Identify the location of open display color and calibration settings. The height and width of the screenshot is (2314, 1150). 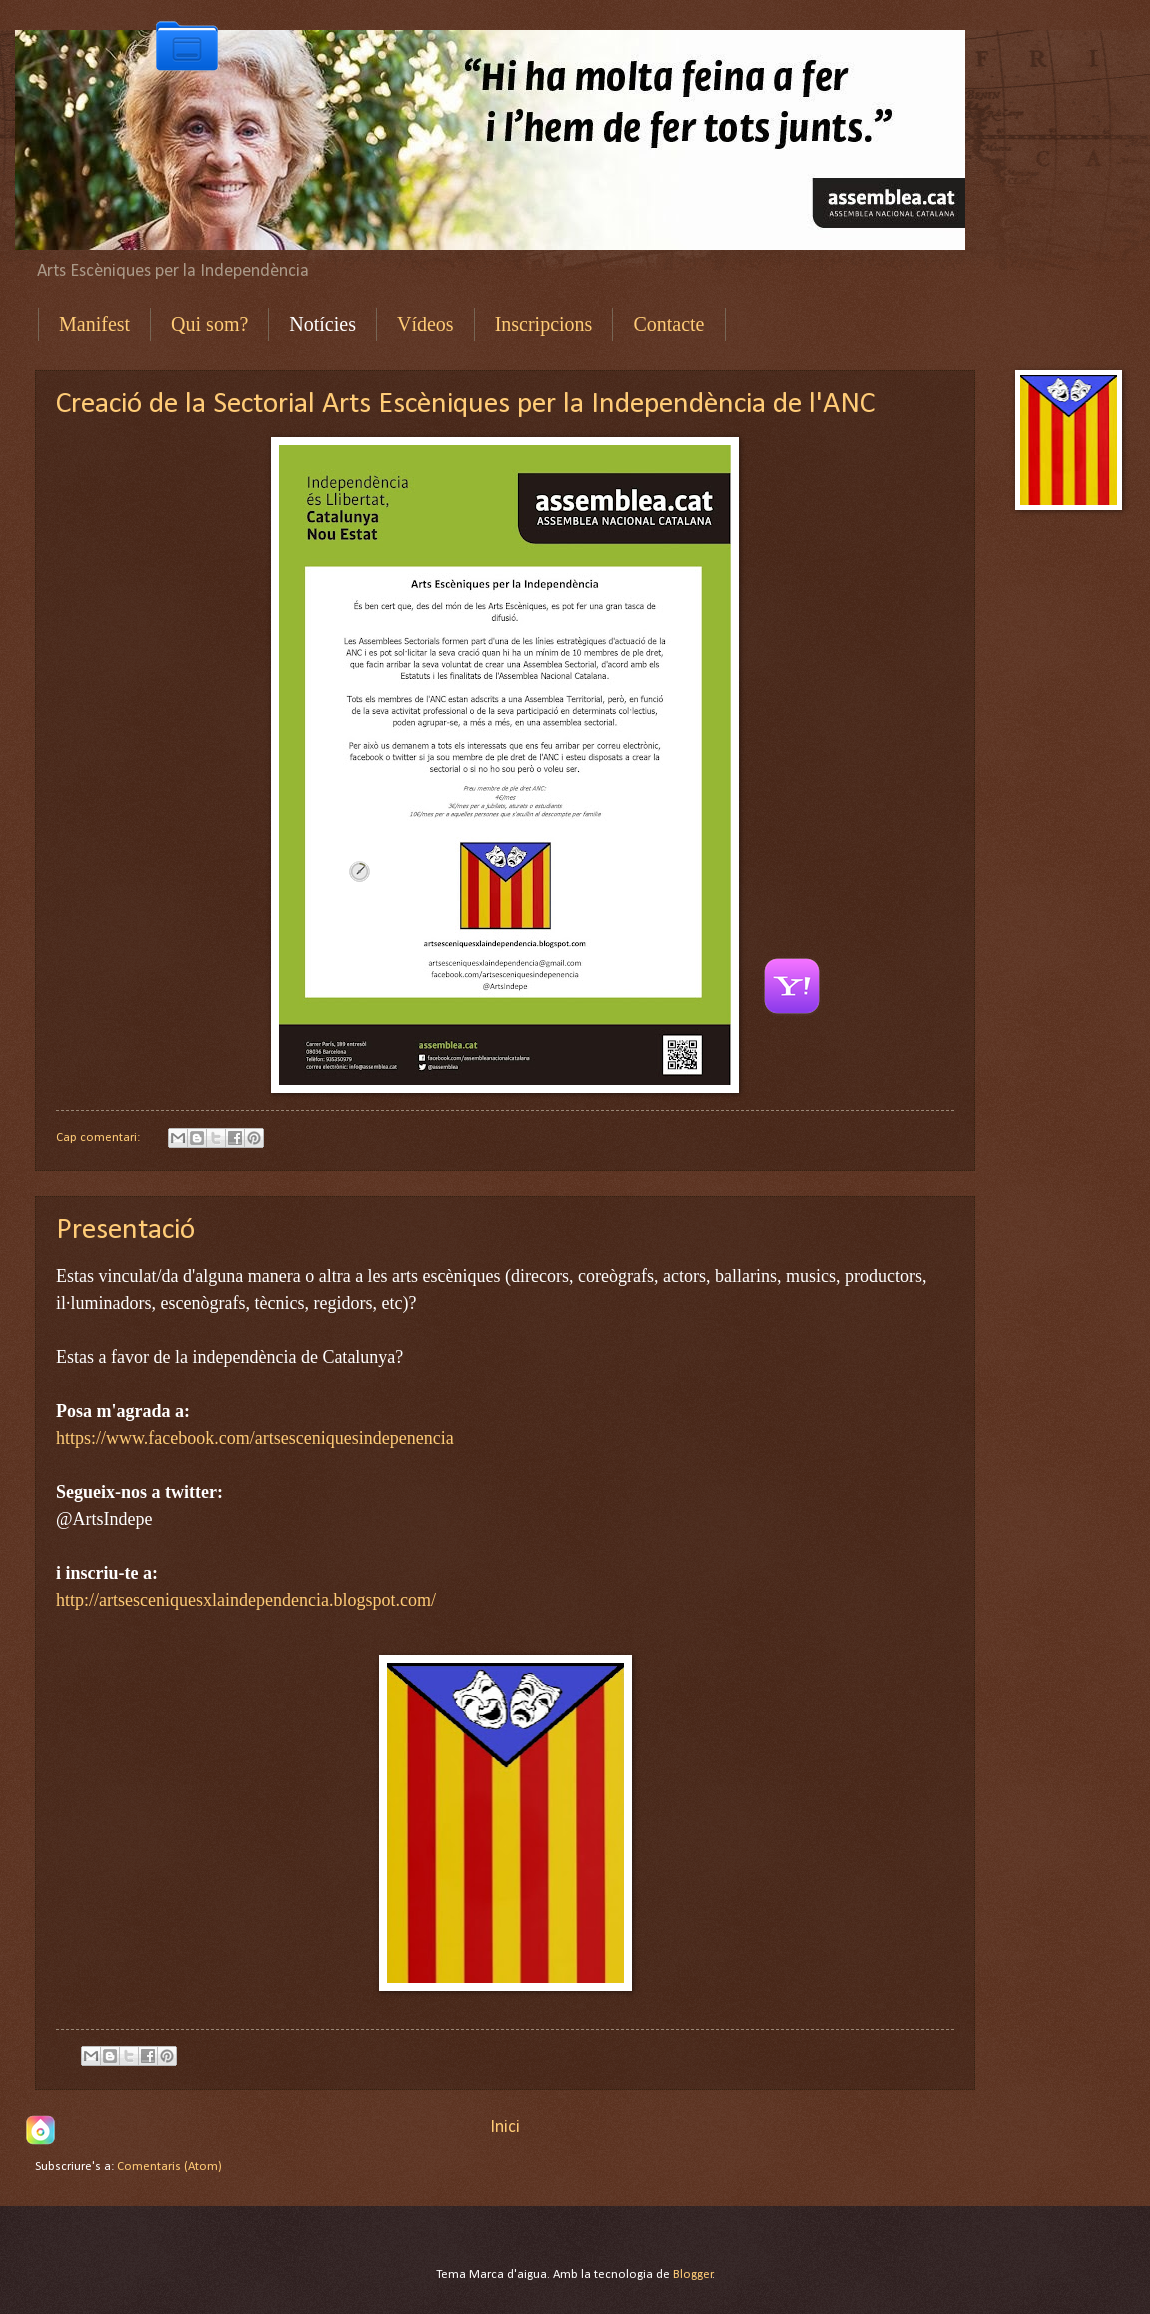
(40, 2130).